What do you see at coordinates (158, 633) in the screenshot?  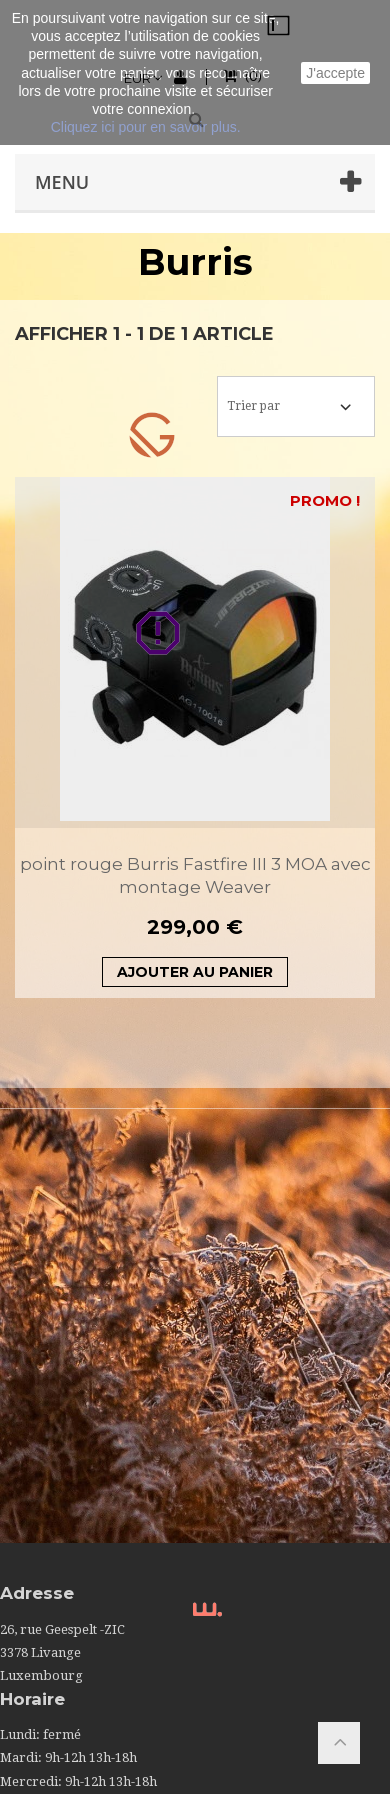 I see `indicates spam or junk content warning` at bounding box center [158, 633].